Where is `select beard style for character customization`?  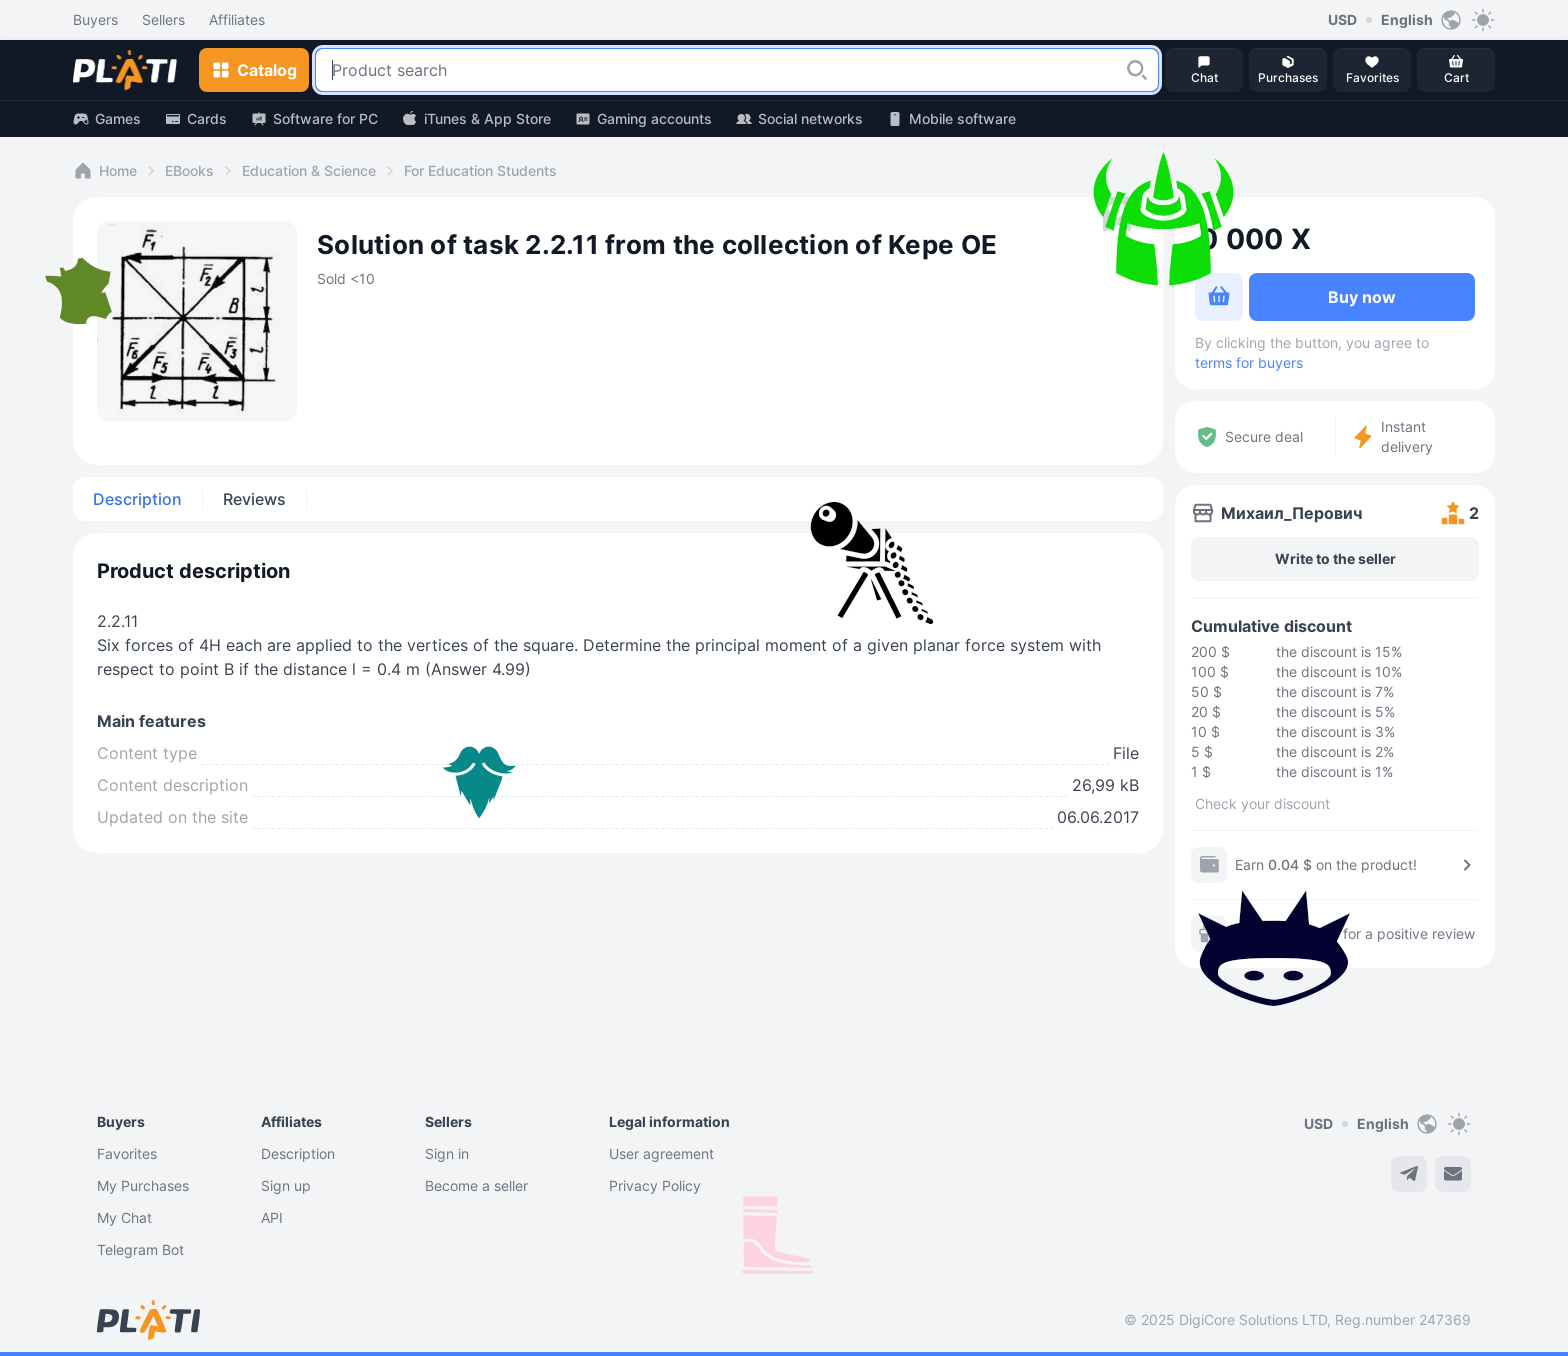
select beard style for character customization is located at coordinates (479, 781).